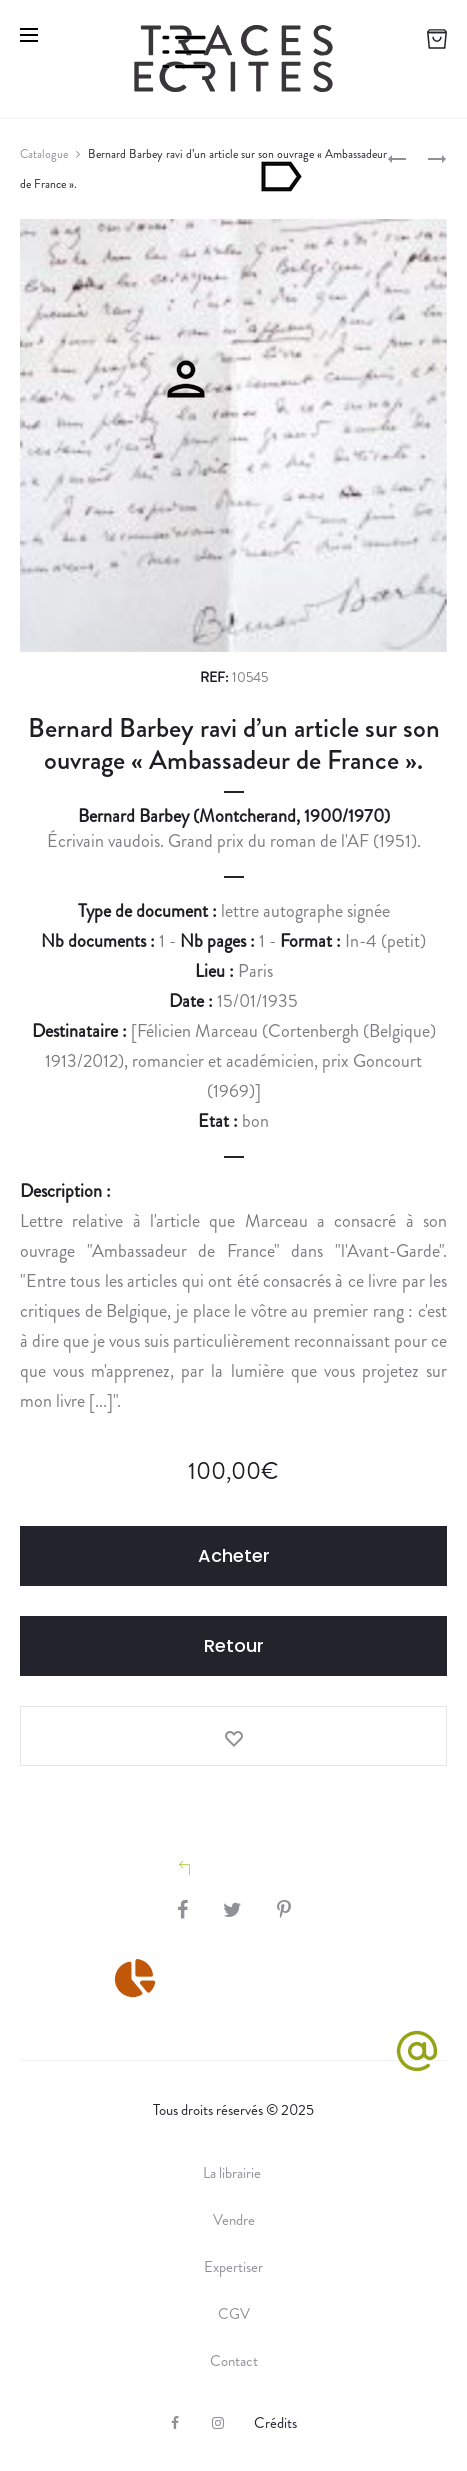 Image resolution: width=467 pixels, height=2471 pixels. I want to click on add a label or tag to an item, so click(280, 176).